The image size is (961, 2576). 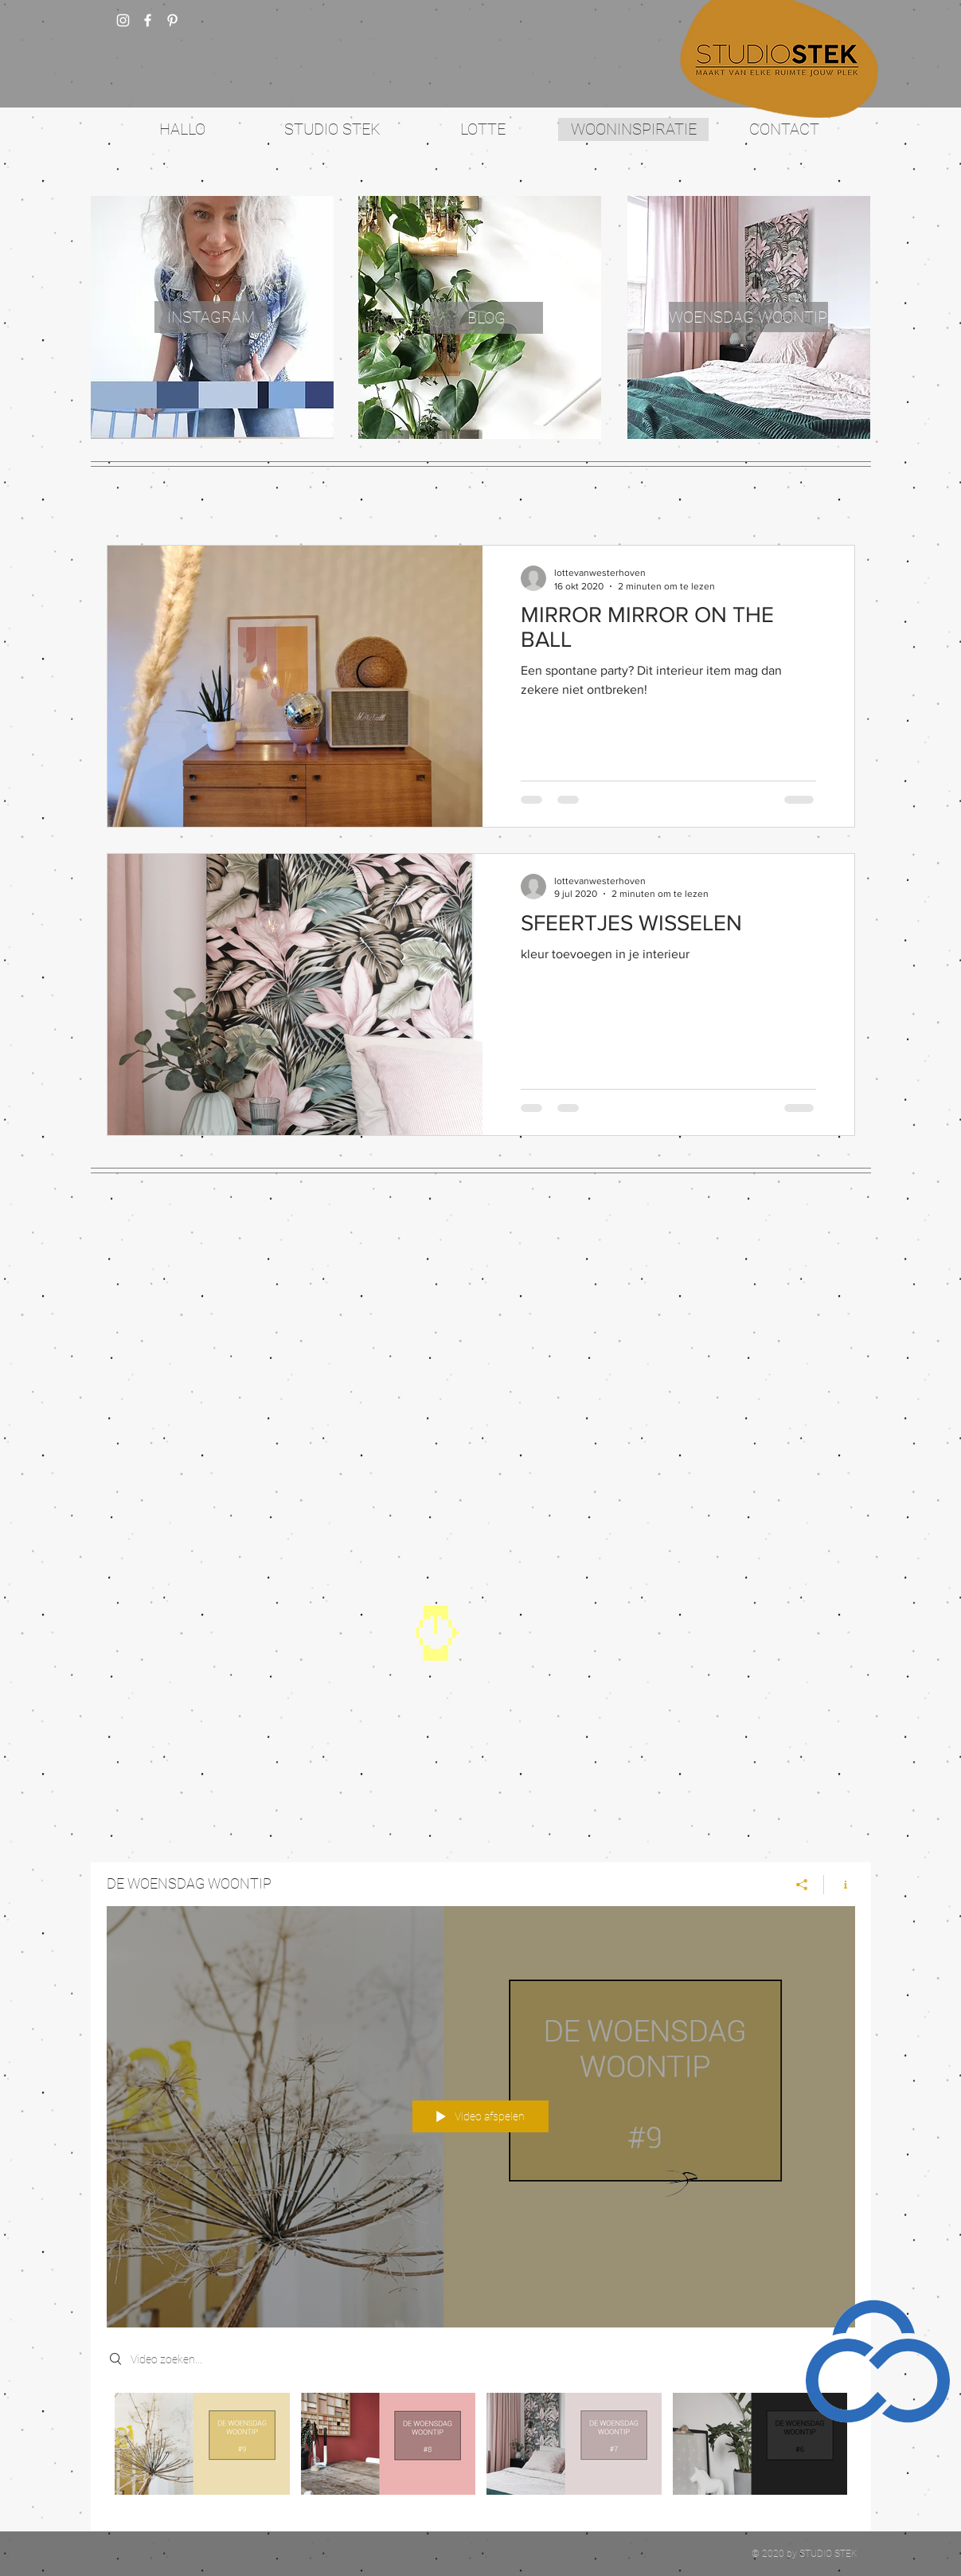 I want to click on visit Hackernoon website or blog, so click(x=437, y=1633).